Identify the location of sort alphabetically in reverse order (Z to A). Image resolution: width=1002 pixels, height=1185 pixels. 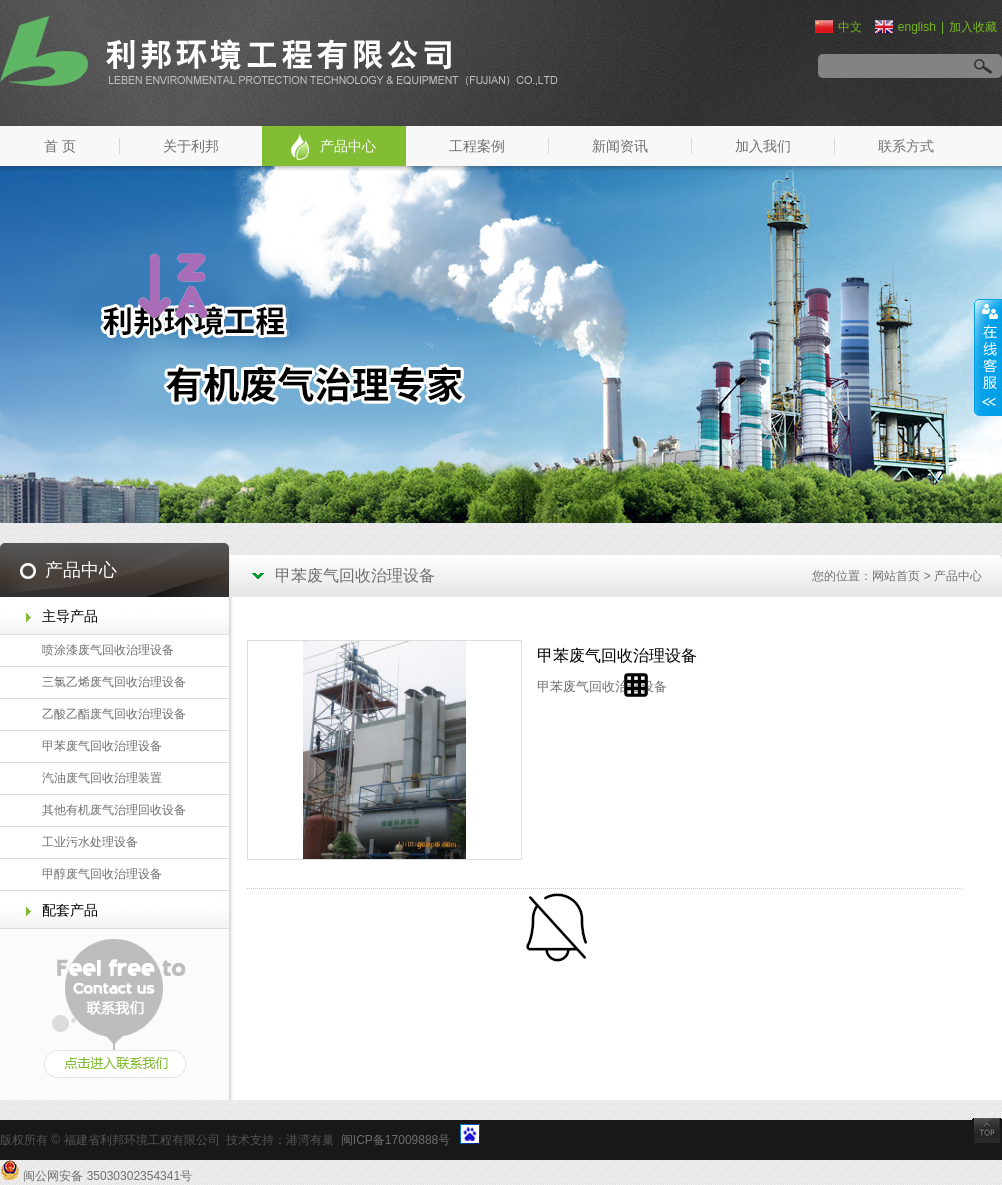
(173, 286).